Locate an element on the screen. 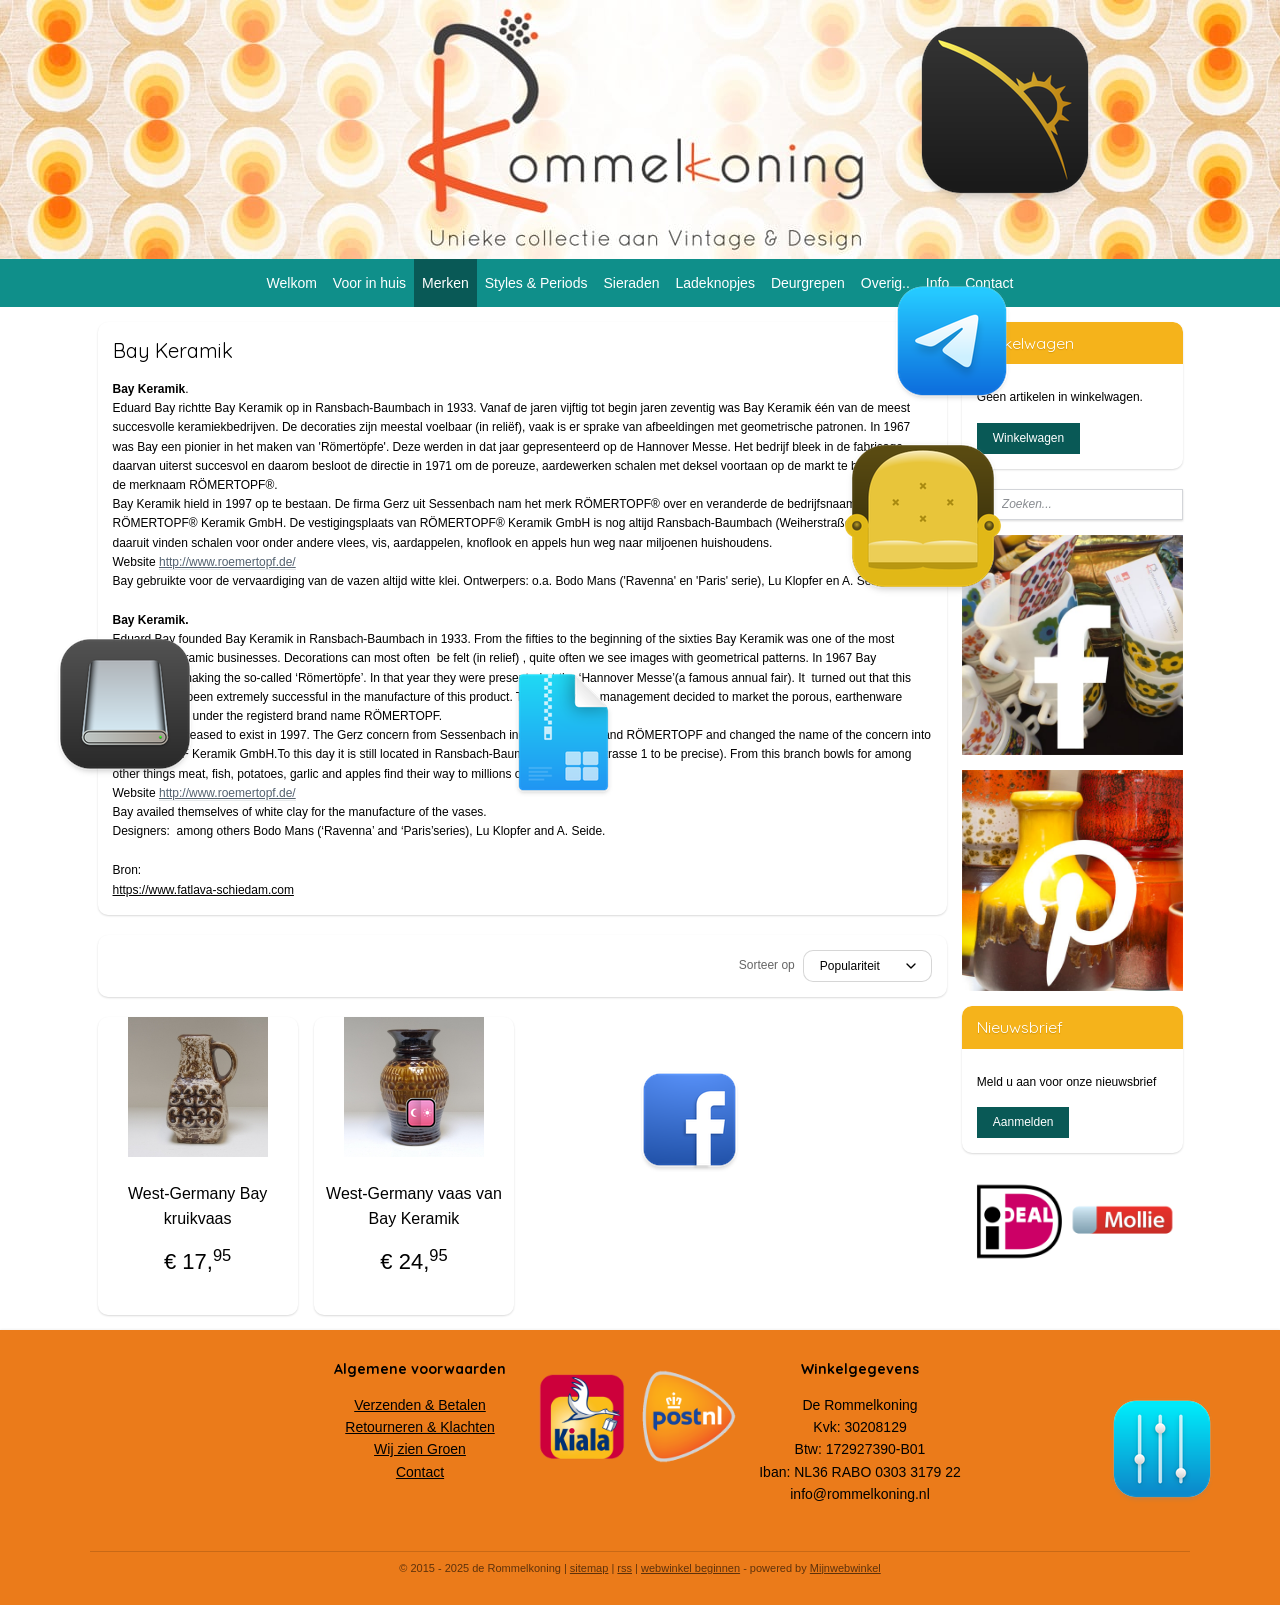 The height and width of the screenshot is (1605, 1280). access removable media or external drive is located at coordinates (125, 704).